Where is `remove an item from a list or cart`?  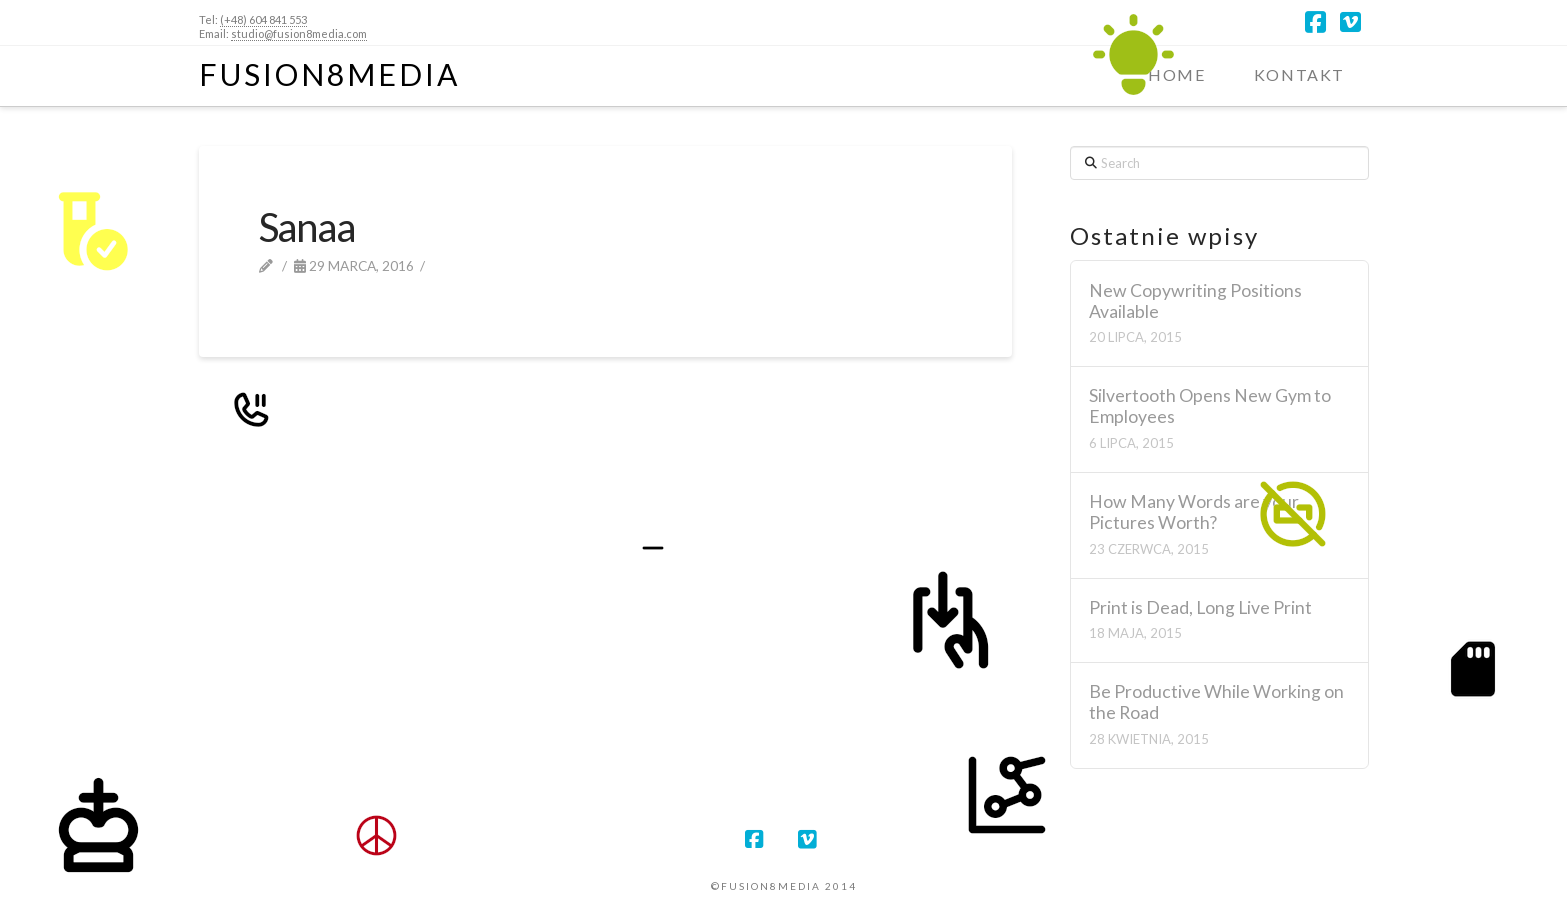
remove an item from a list or cart is located at coordinates (653, 548).